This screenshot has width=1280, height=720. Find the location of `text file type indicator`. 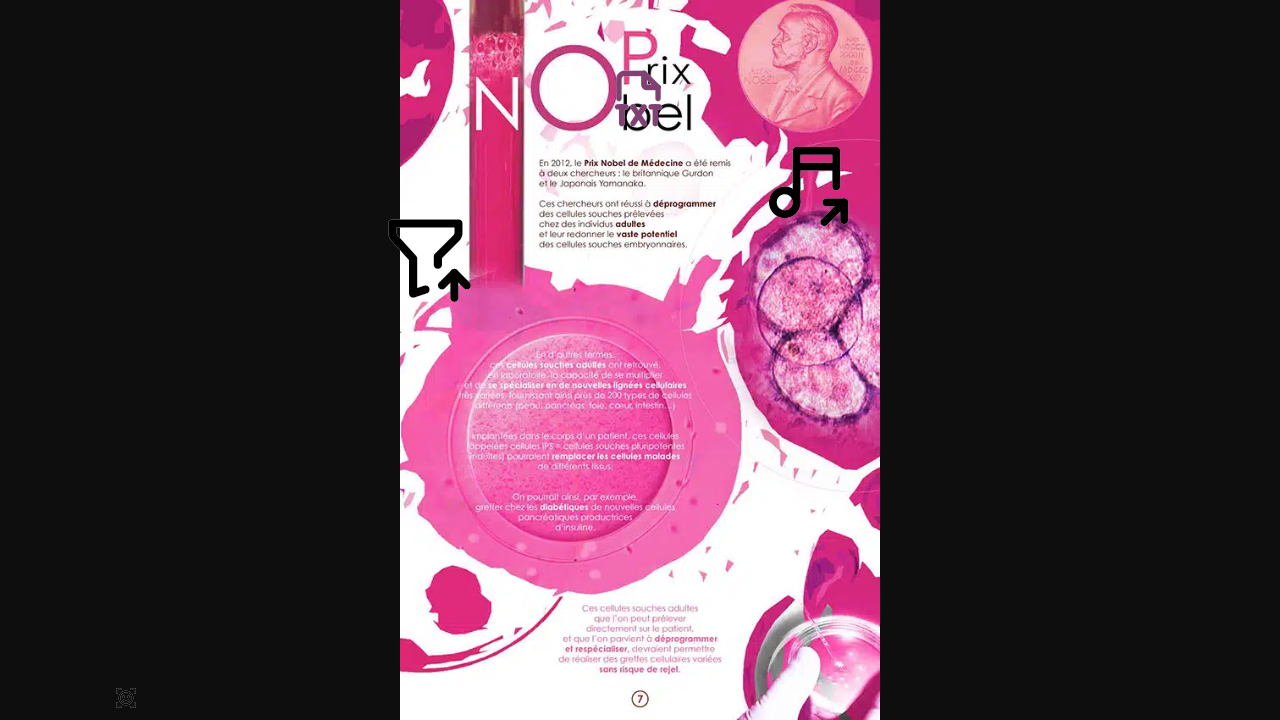

text file type indicator is located at coordinates (638, 98).